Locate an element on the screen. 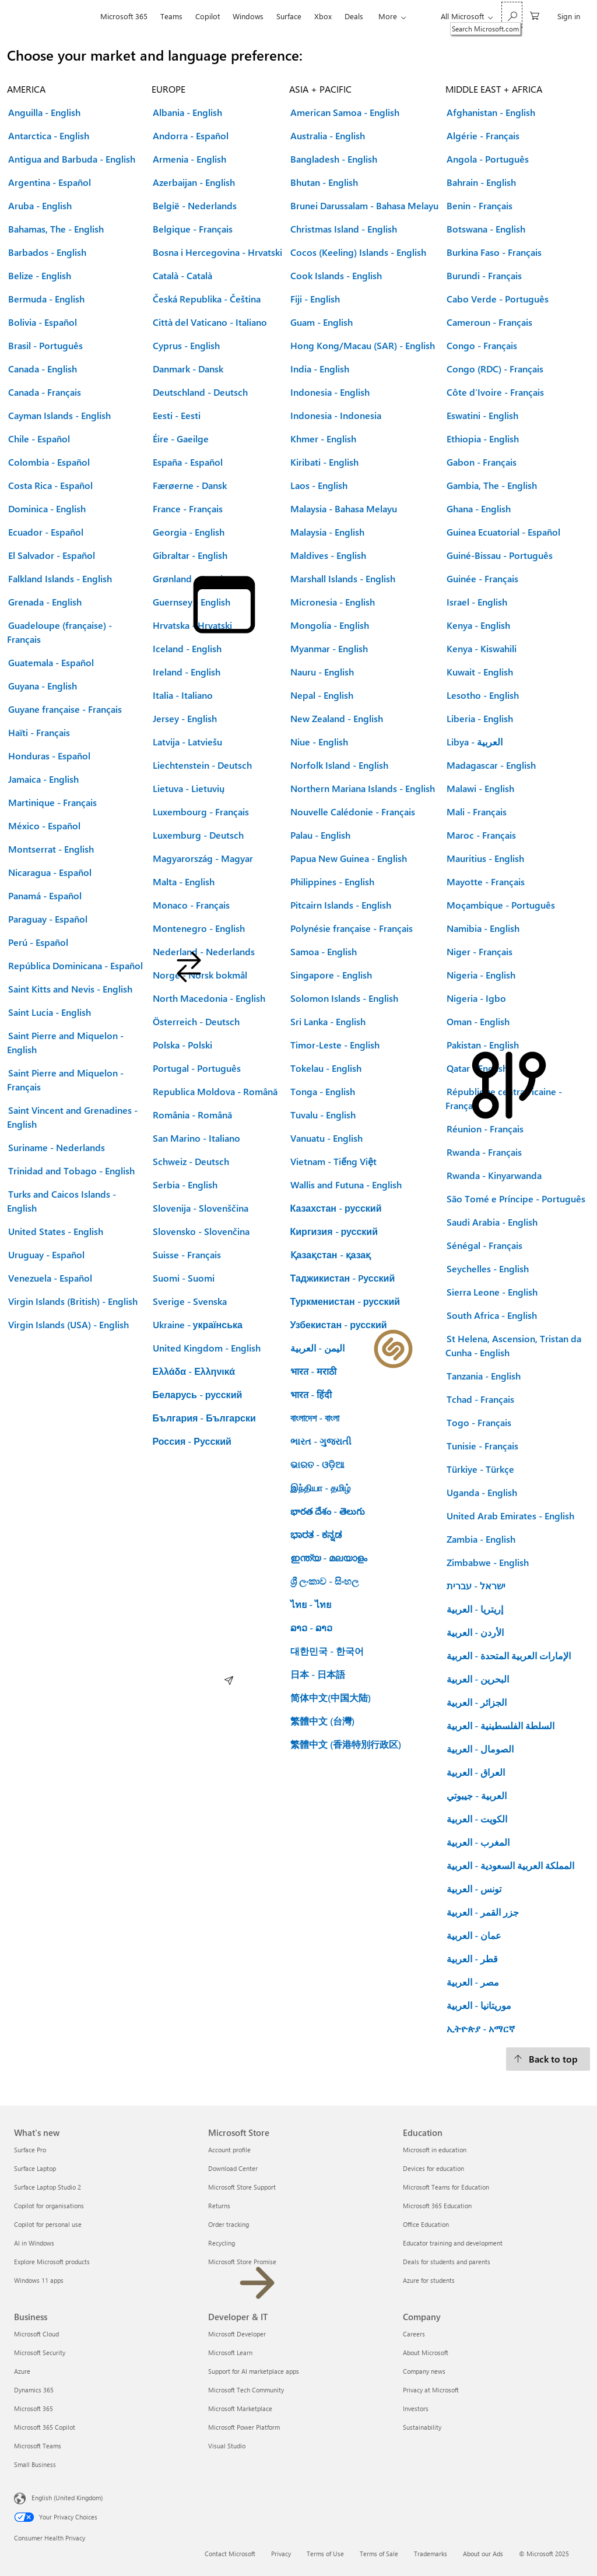 The image size is (597, 2576). swap or exchange items is located at coordinates (189, 967).